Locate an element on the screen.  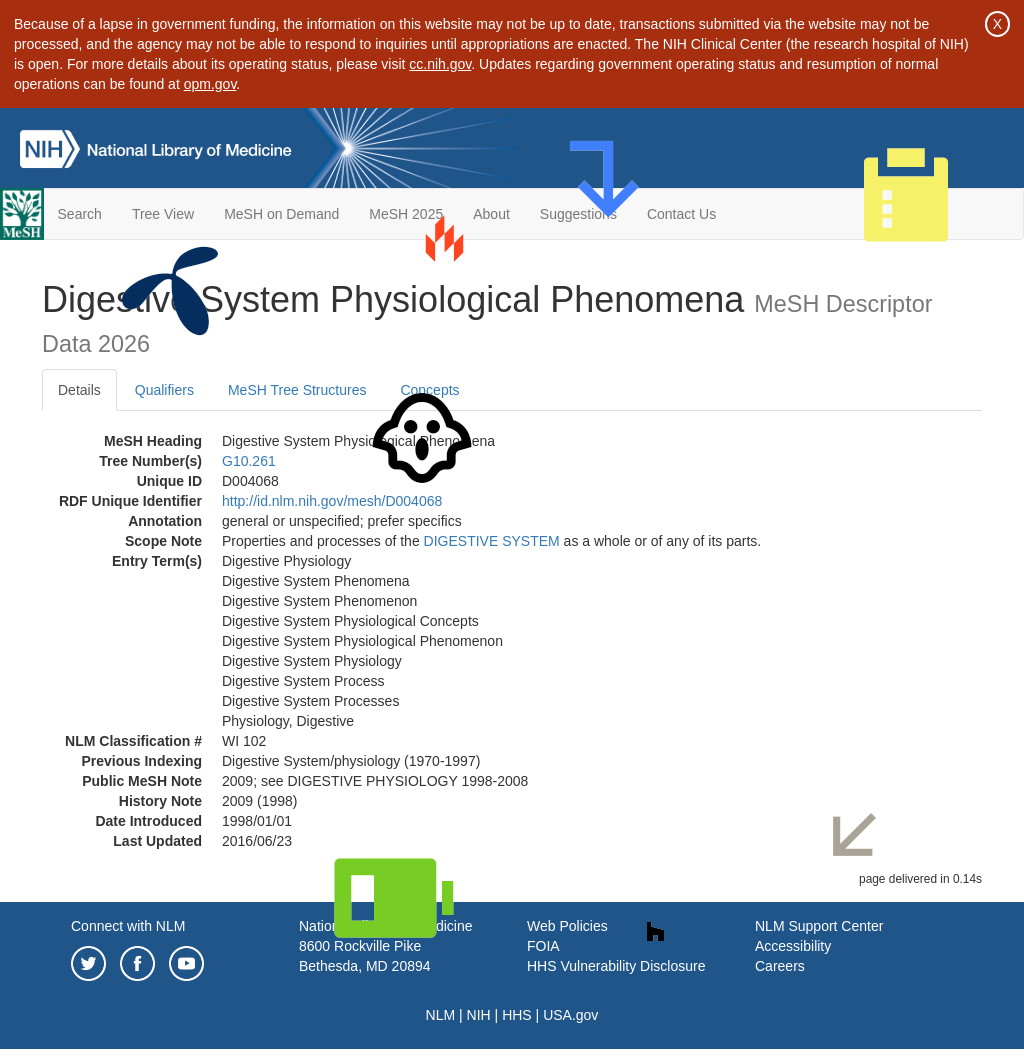
telenor telecommunications company logo is located at coordinates (170, 291).